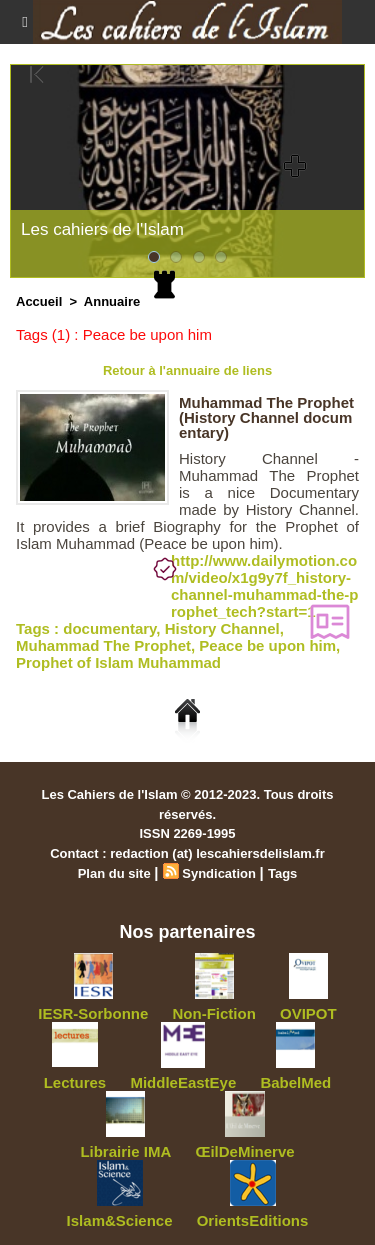  Describe the element at coordinates (164, 284) in the screenshot. I see `access chess game or strategy features` at that location.